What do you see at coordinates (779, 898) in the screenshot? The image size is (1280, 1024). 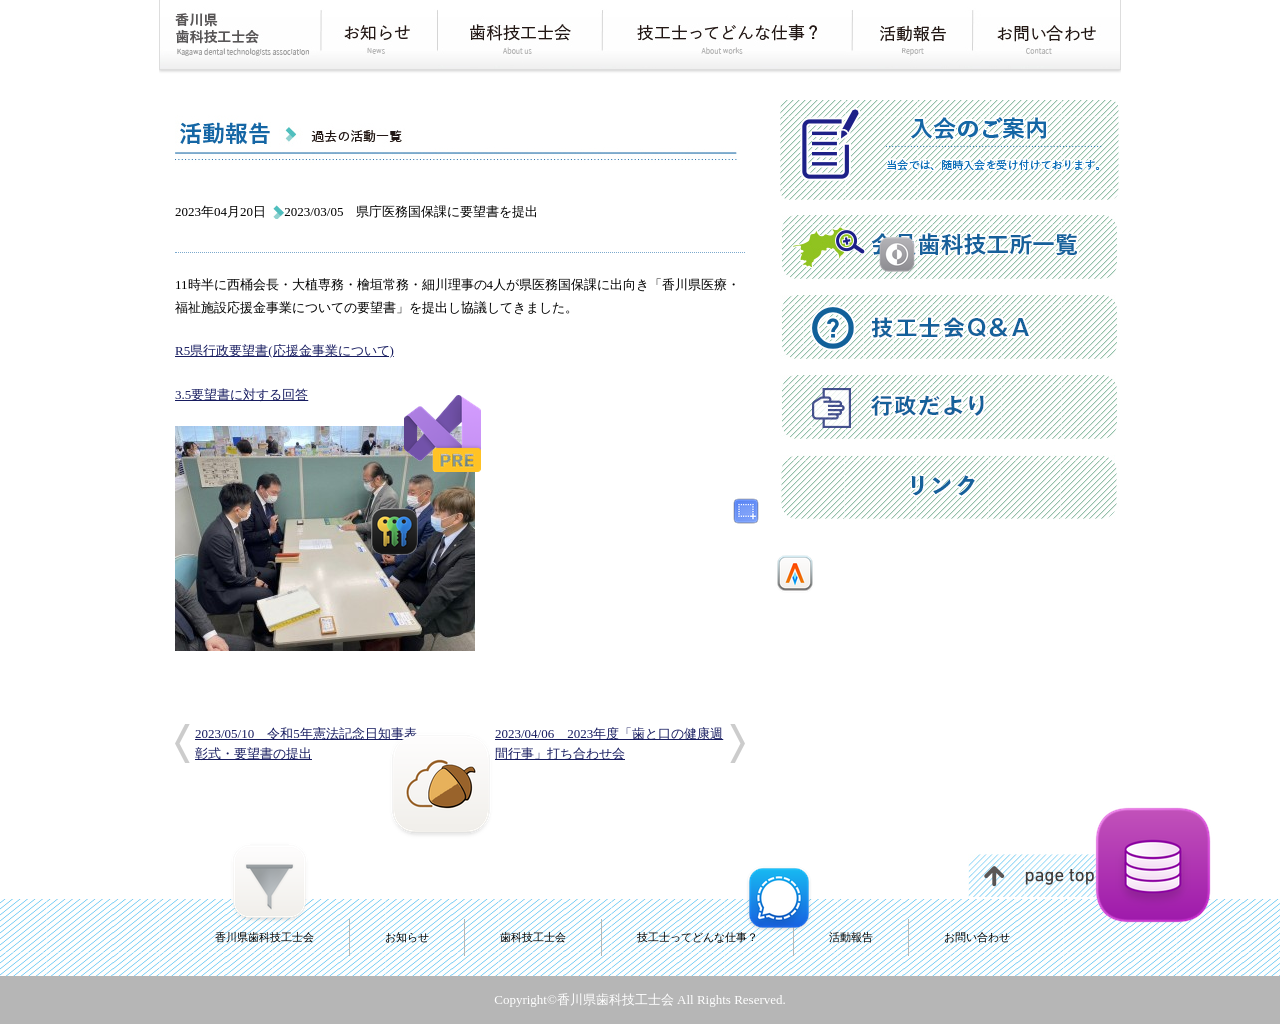 I see `open Signal messenger` at bounding box center [779, 898].